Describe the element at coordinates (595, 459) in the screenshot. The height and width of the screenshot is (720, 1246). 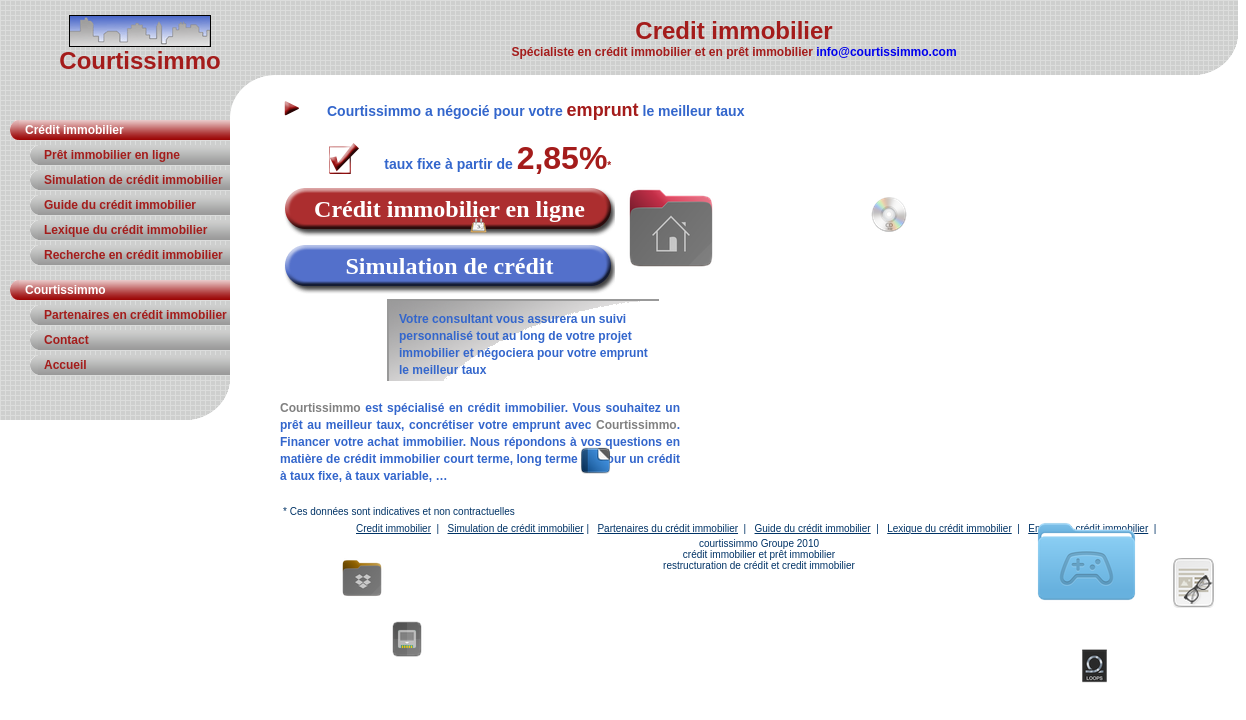
I see `change desktop wallpaper settings` at that location.